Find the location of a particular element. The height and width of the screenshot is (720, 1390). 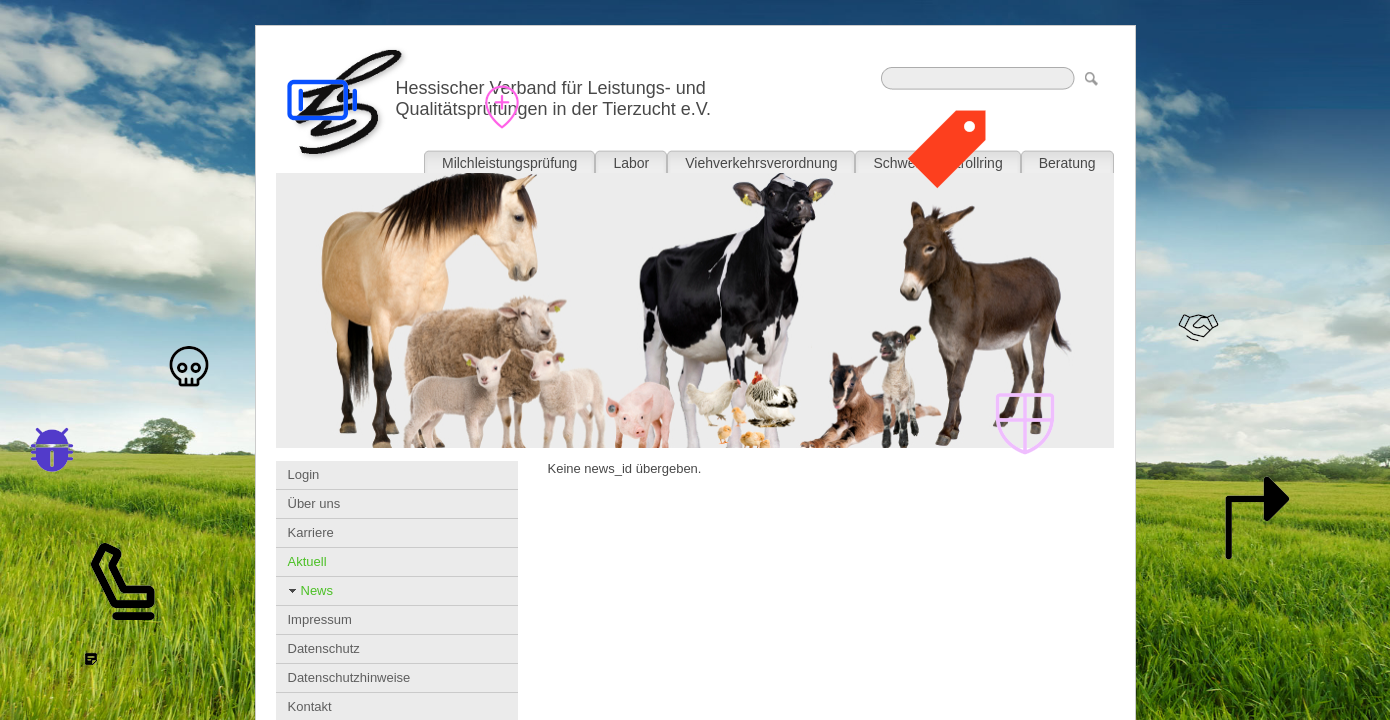

report a bug or issue is located at coordinates (52, 449).